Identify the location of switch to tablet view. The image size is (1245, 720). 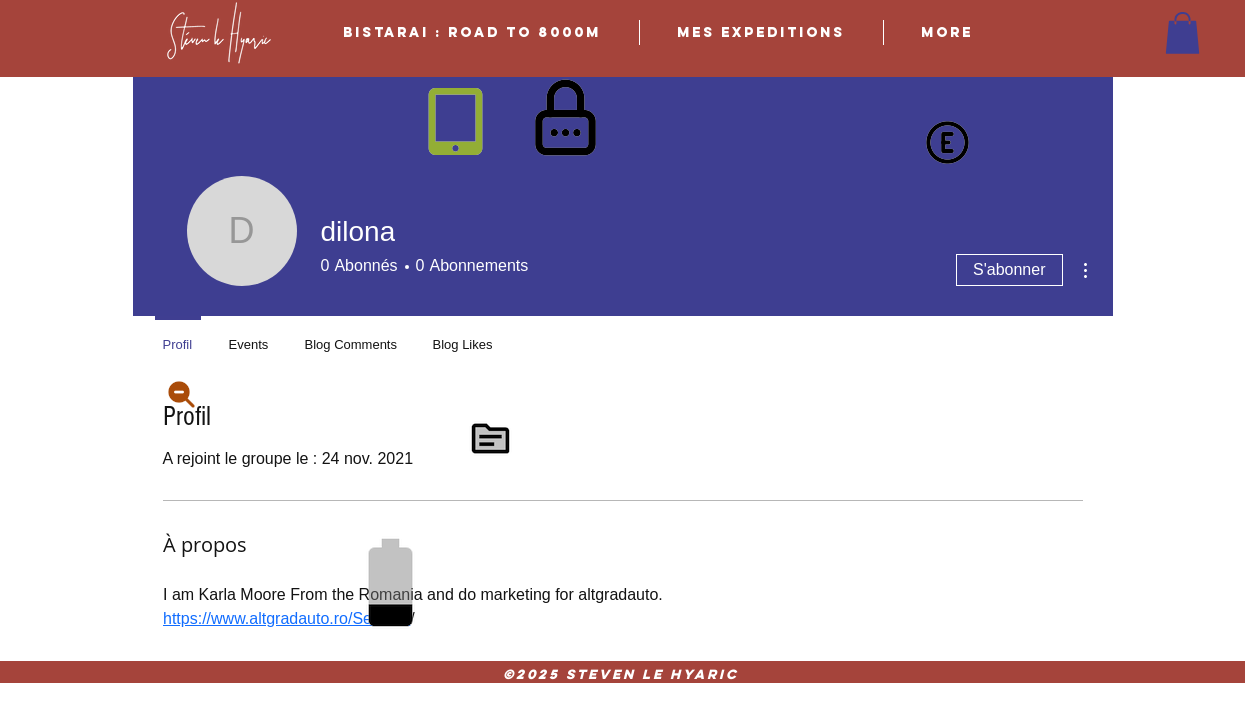
(455, 121).